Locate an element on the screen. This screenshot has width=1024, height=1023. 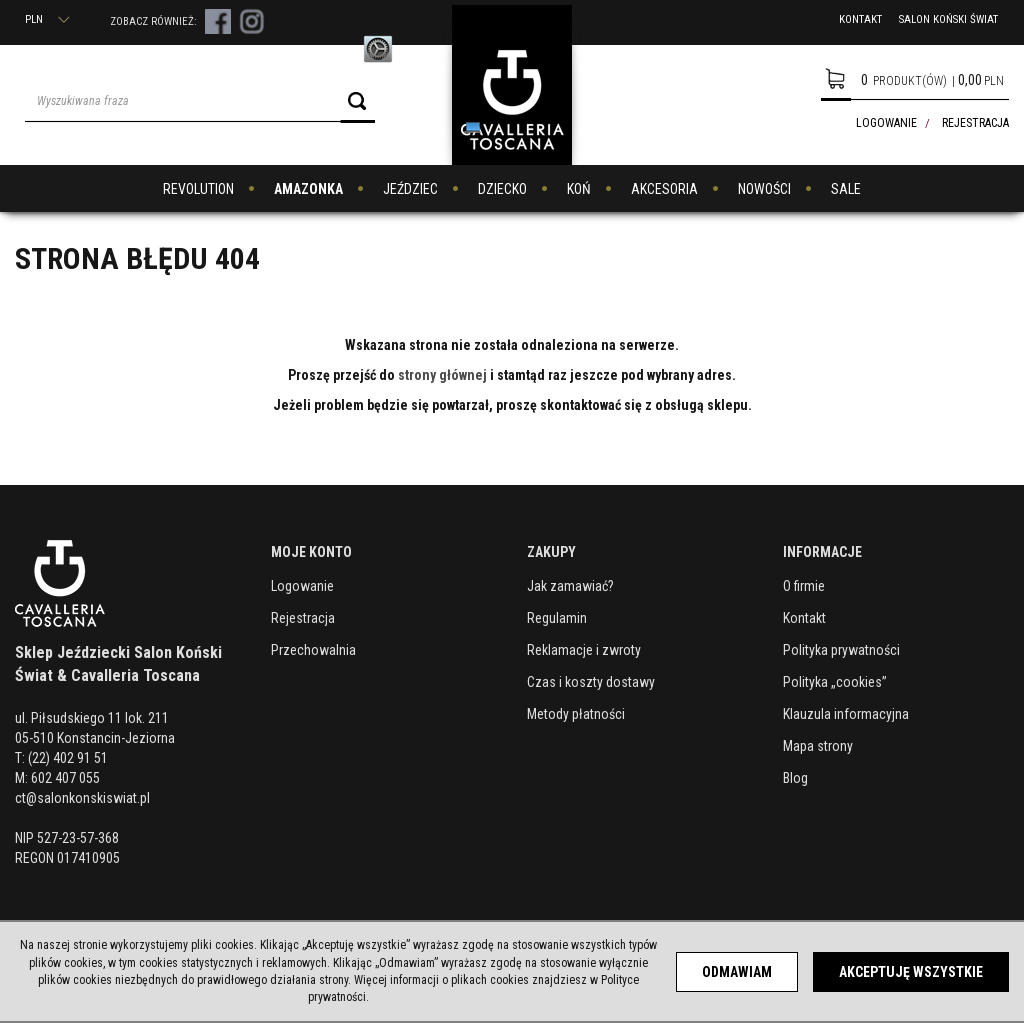
represents a macbook pro device in system settings is located at coordinates (473, 126).